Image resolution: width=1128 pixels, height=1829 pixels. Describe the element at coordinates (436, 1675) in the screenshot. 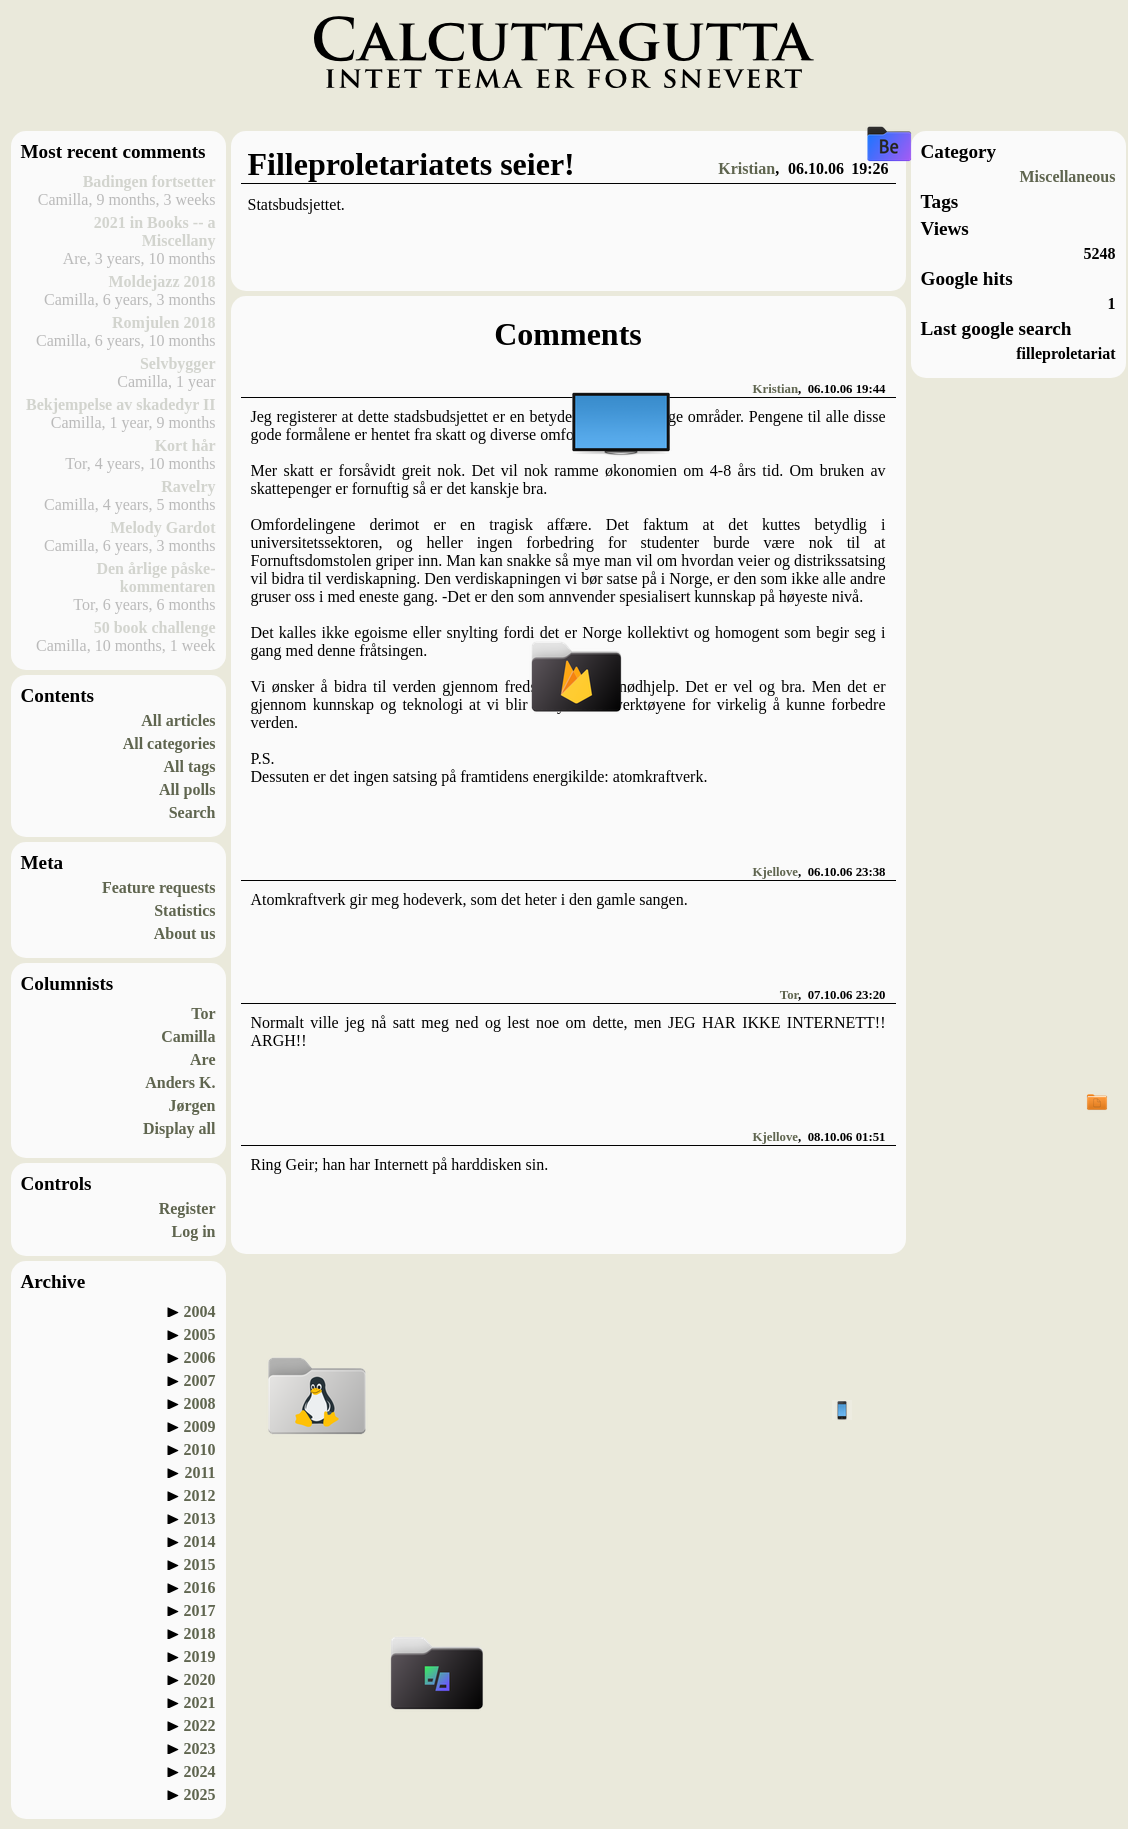

I see `open folder containing JetBrains Code With Me projects` at that location.